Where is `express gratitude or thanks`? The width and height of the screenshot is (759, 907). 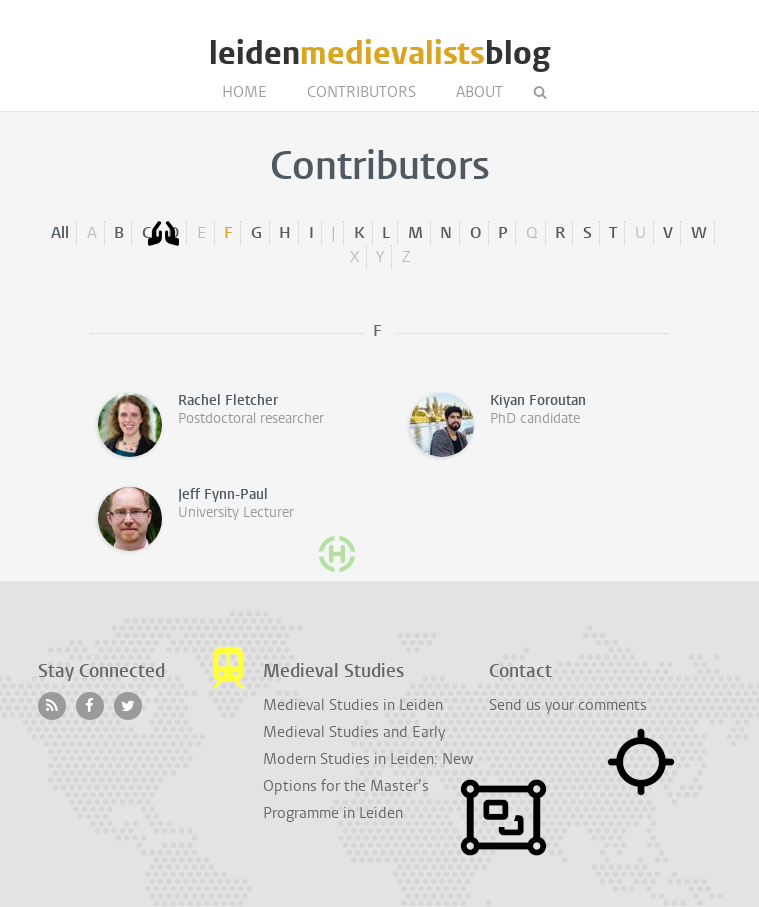 express gratitude or thanks is located at coordinates (163, 233).